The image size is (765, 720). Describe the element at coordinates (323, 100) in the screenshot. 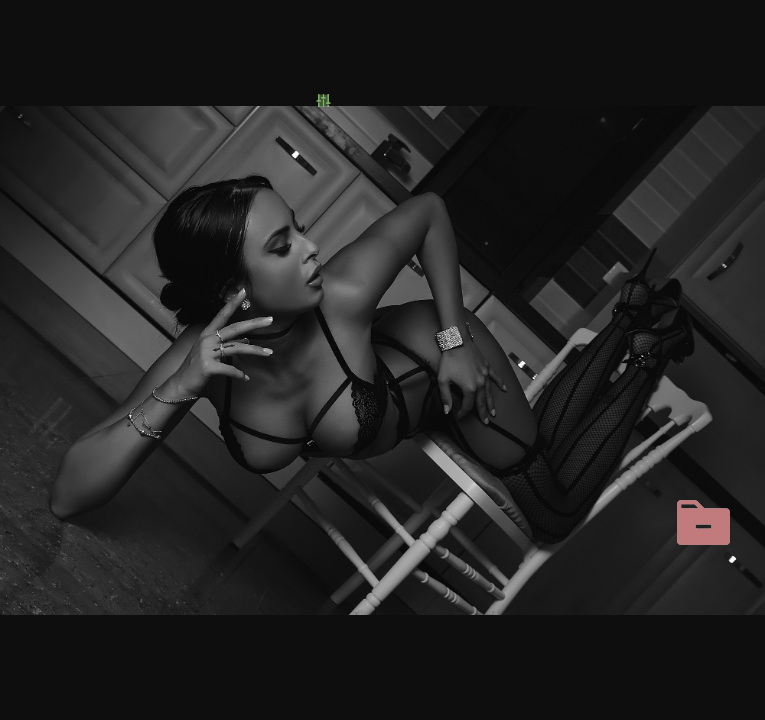

I see `adjust settings or preferences` at that location.